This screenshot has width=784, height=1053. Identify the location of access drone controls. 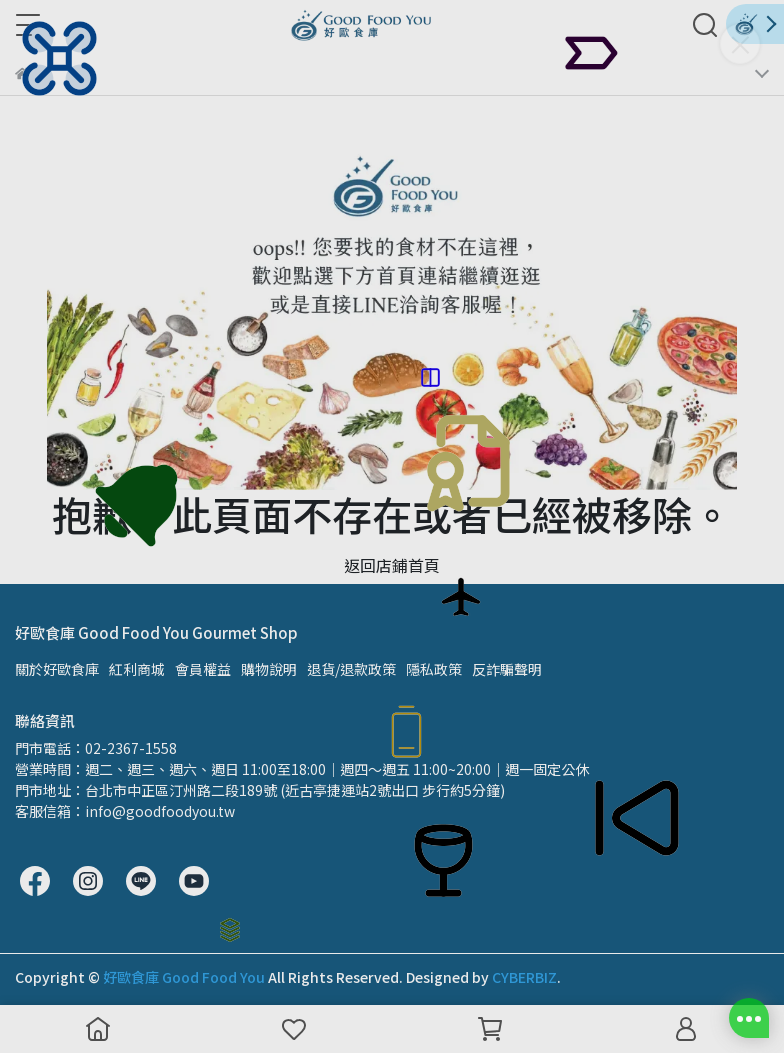
(59, 58).